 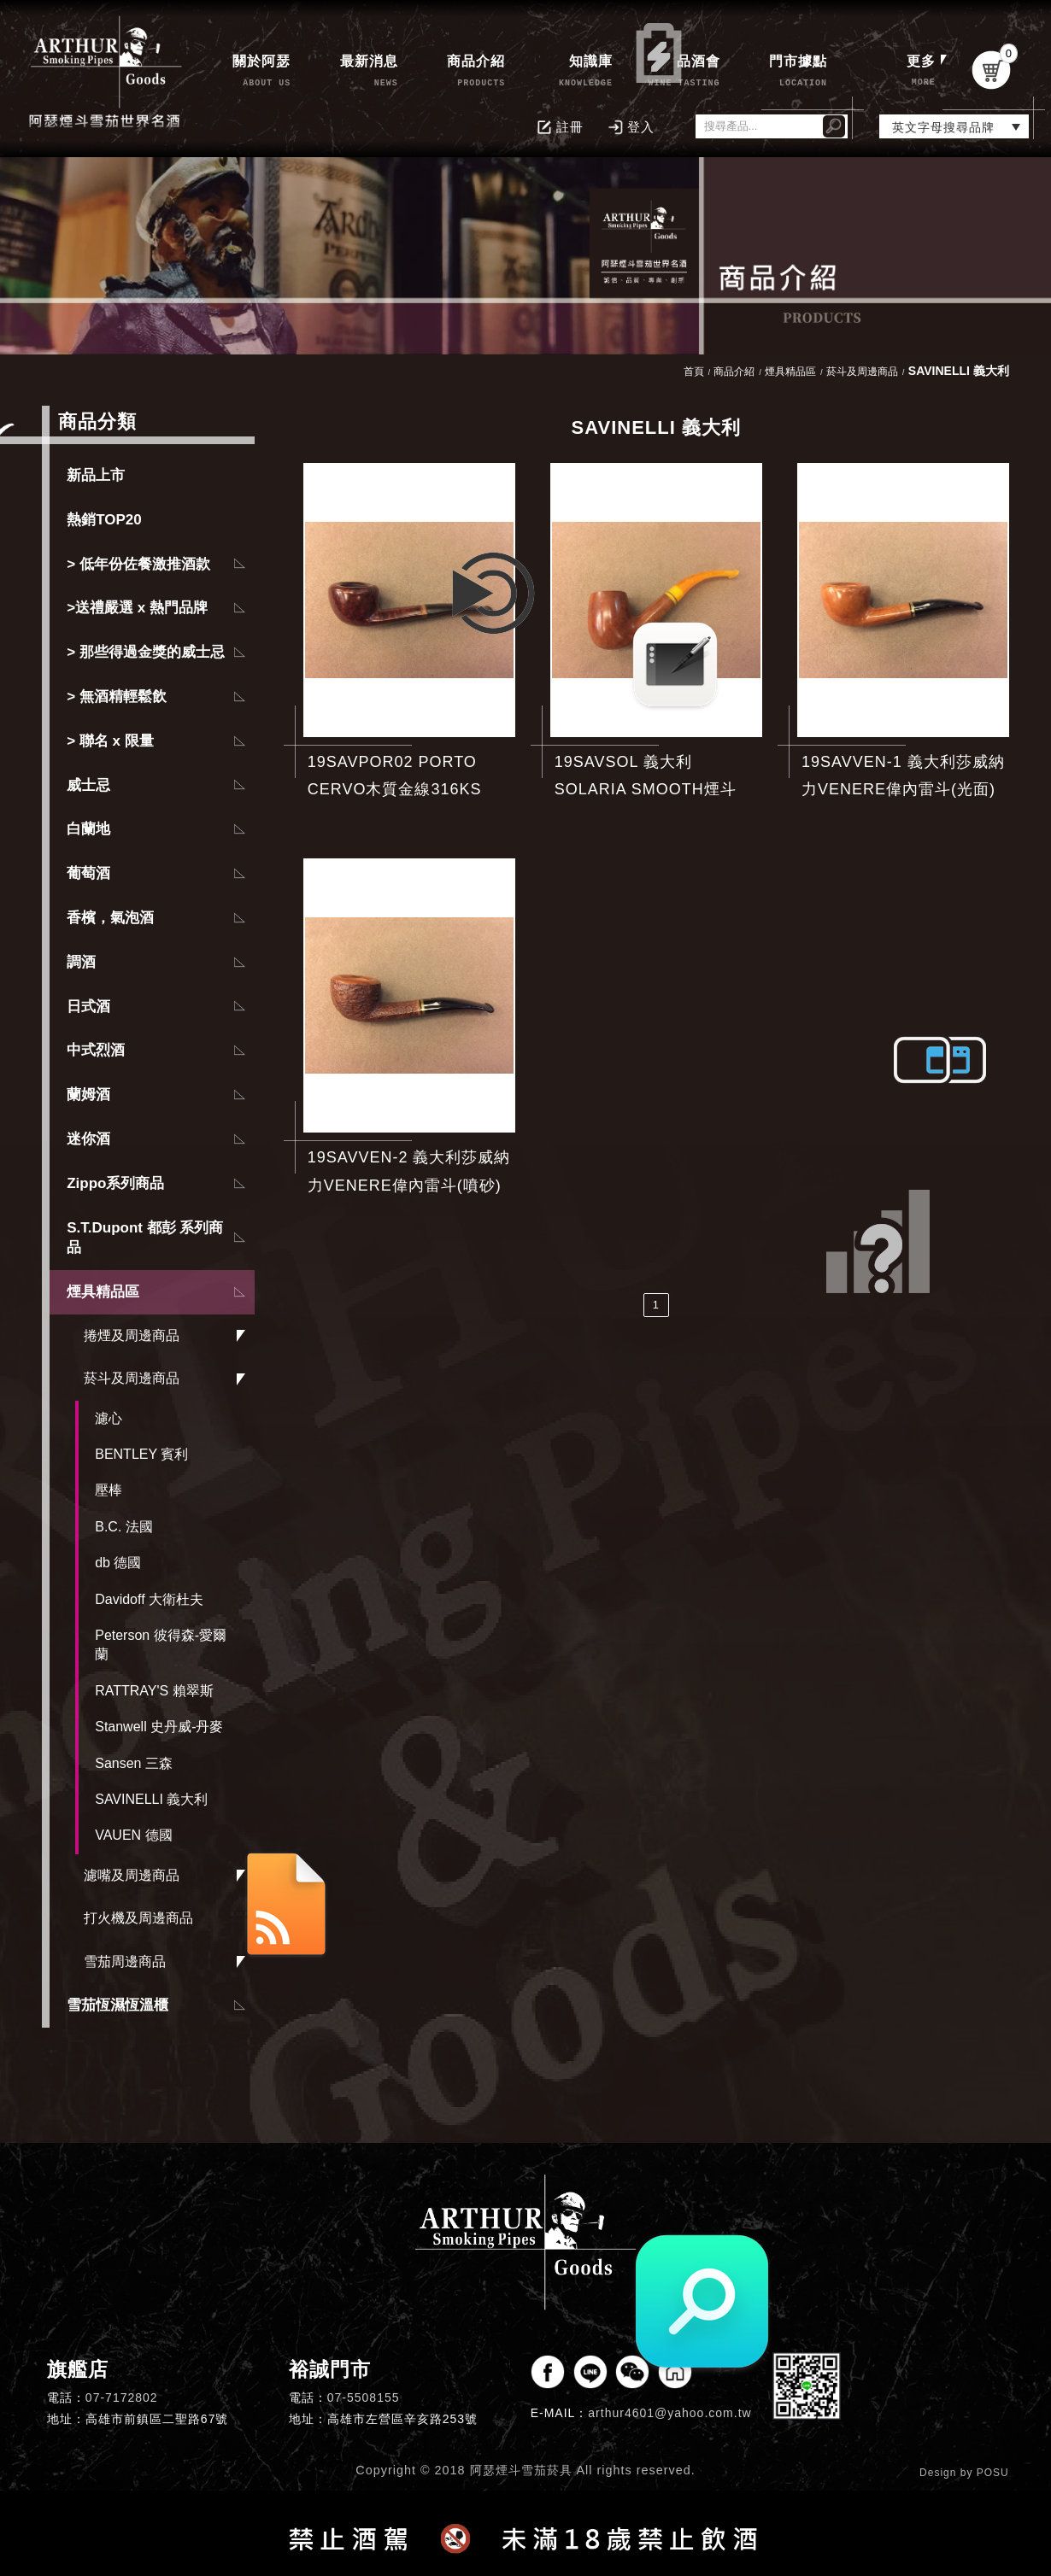 What do you see at coordinates (493, 593) in the screenshot?
I see `launch mate desktop environment` at bounding box center [493, 593].